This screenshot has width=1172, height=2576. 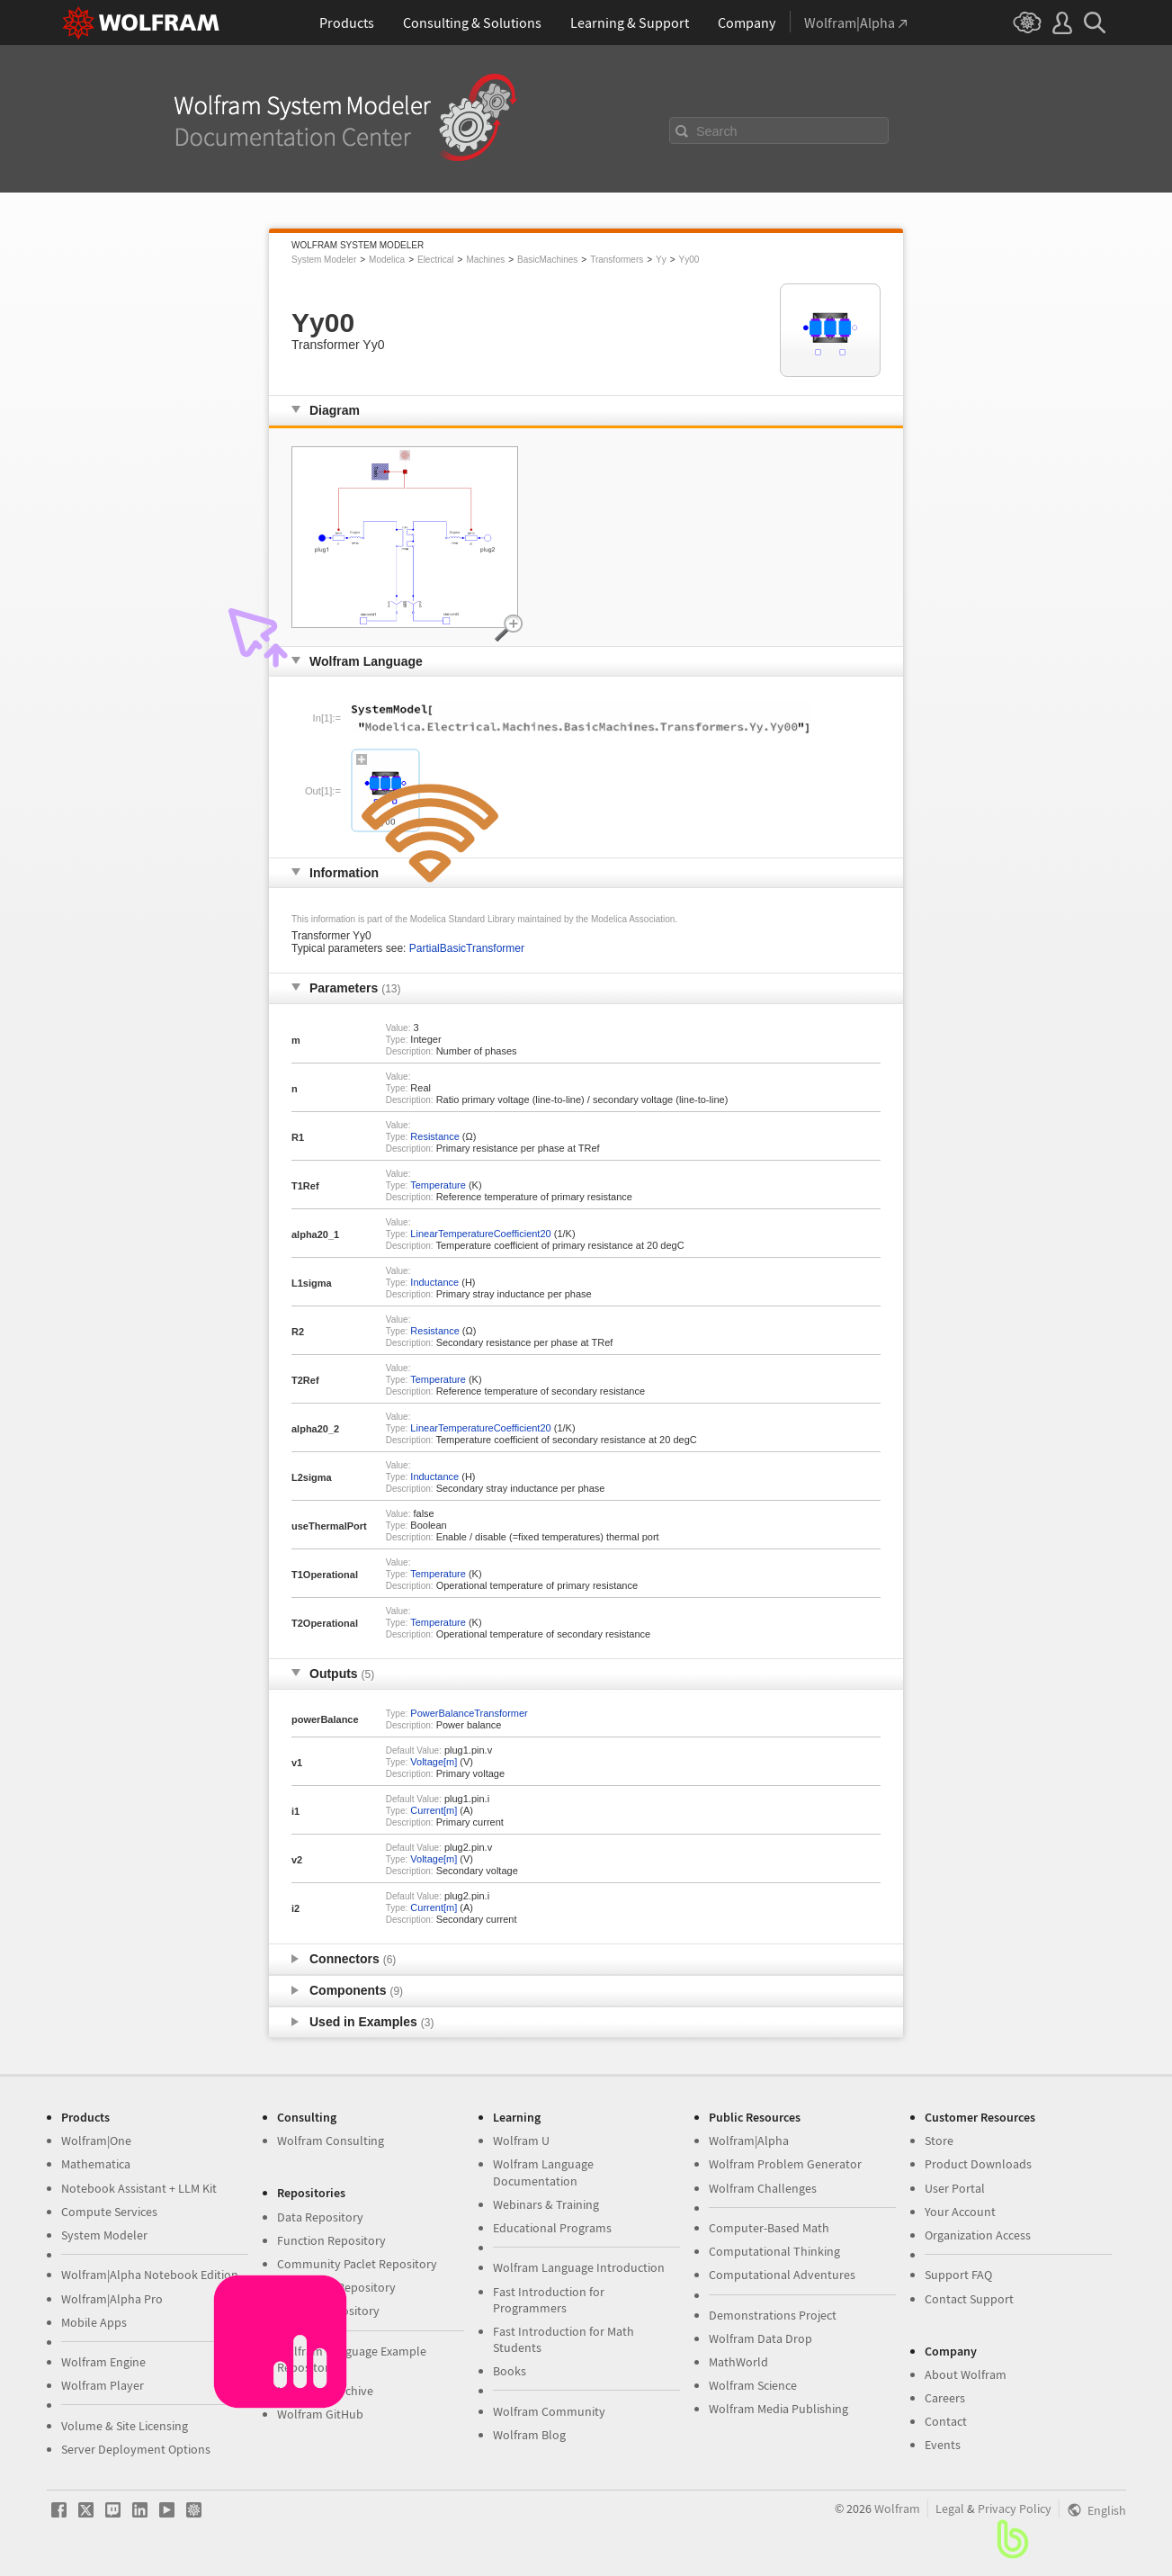 What do you see at coordinates (430, 833) in the screenshot?
I see `indicates wireless network connection status` at bounding box center [430, 833].